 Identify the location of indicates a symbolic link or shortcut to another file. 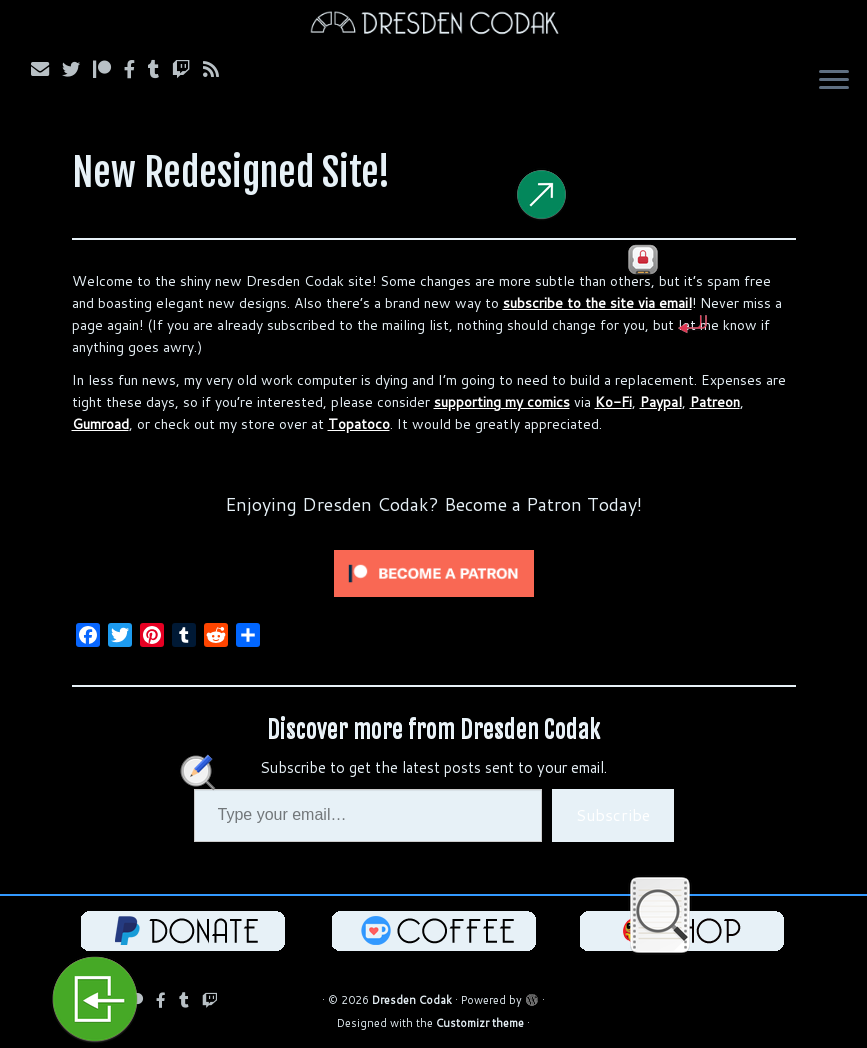
(541, 194).